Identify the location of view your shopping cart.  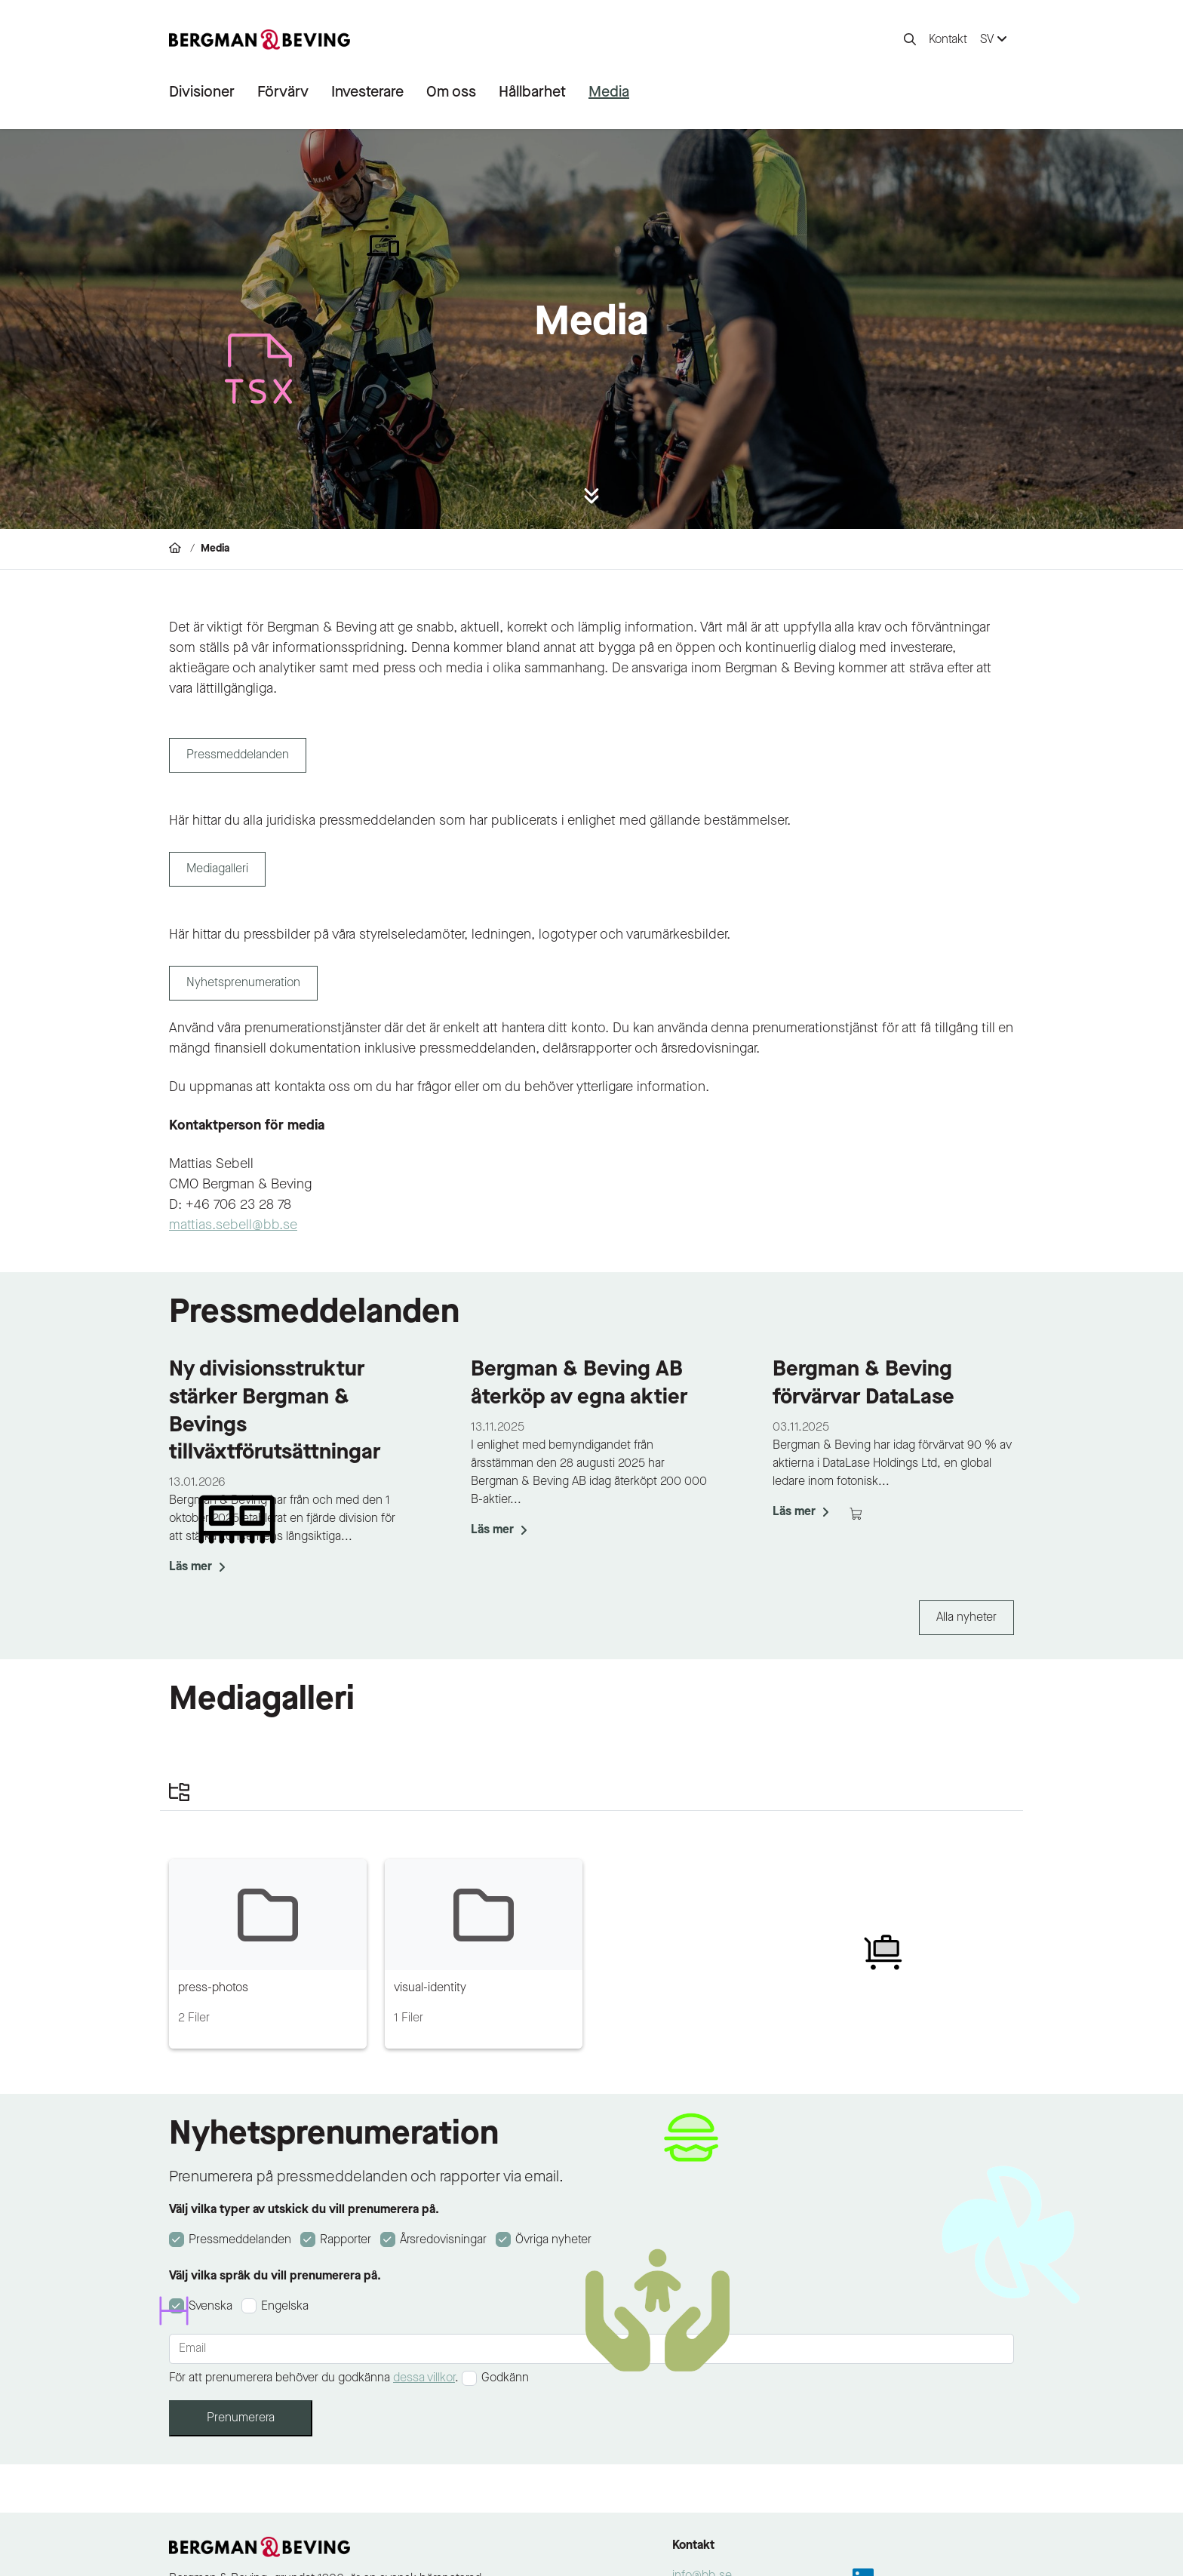
(856, 1514).